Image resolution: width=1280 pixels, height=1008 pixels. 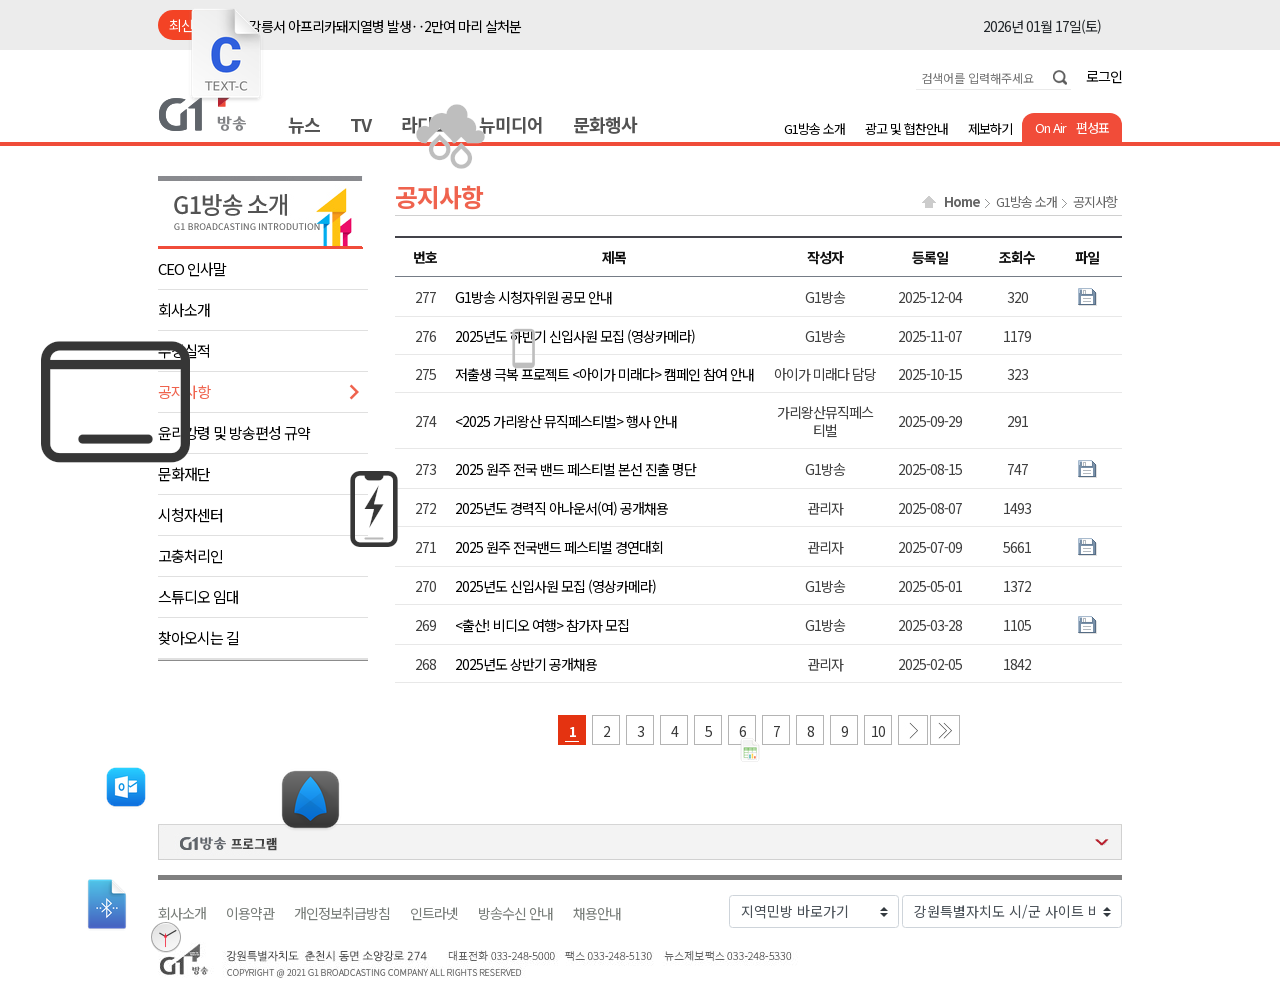 What do you see at coordinates (450, 134) in the screenshot?
I see `indicates scattered showers or light rain conditions` at bounding box center [450, 134].